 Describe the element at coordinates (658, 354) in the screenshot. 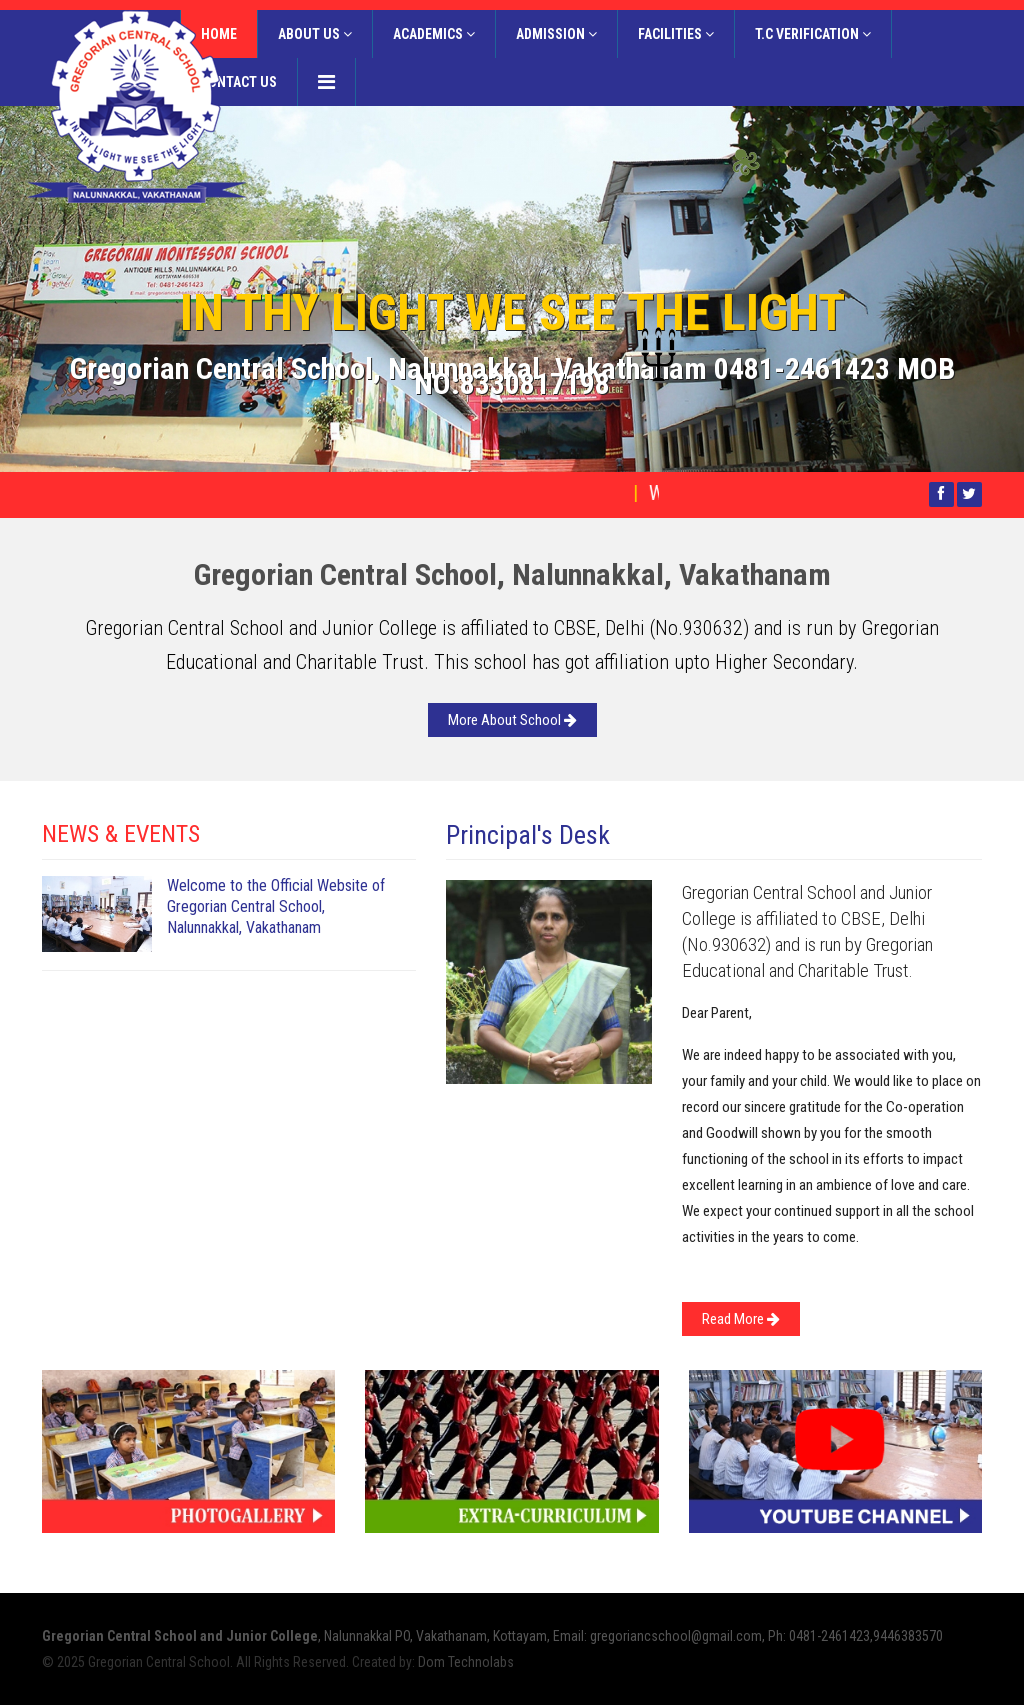

I see `decorative lighting or ambiance setting` at that location.